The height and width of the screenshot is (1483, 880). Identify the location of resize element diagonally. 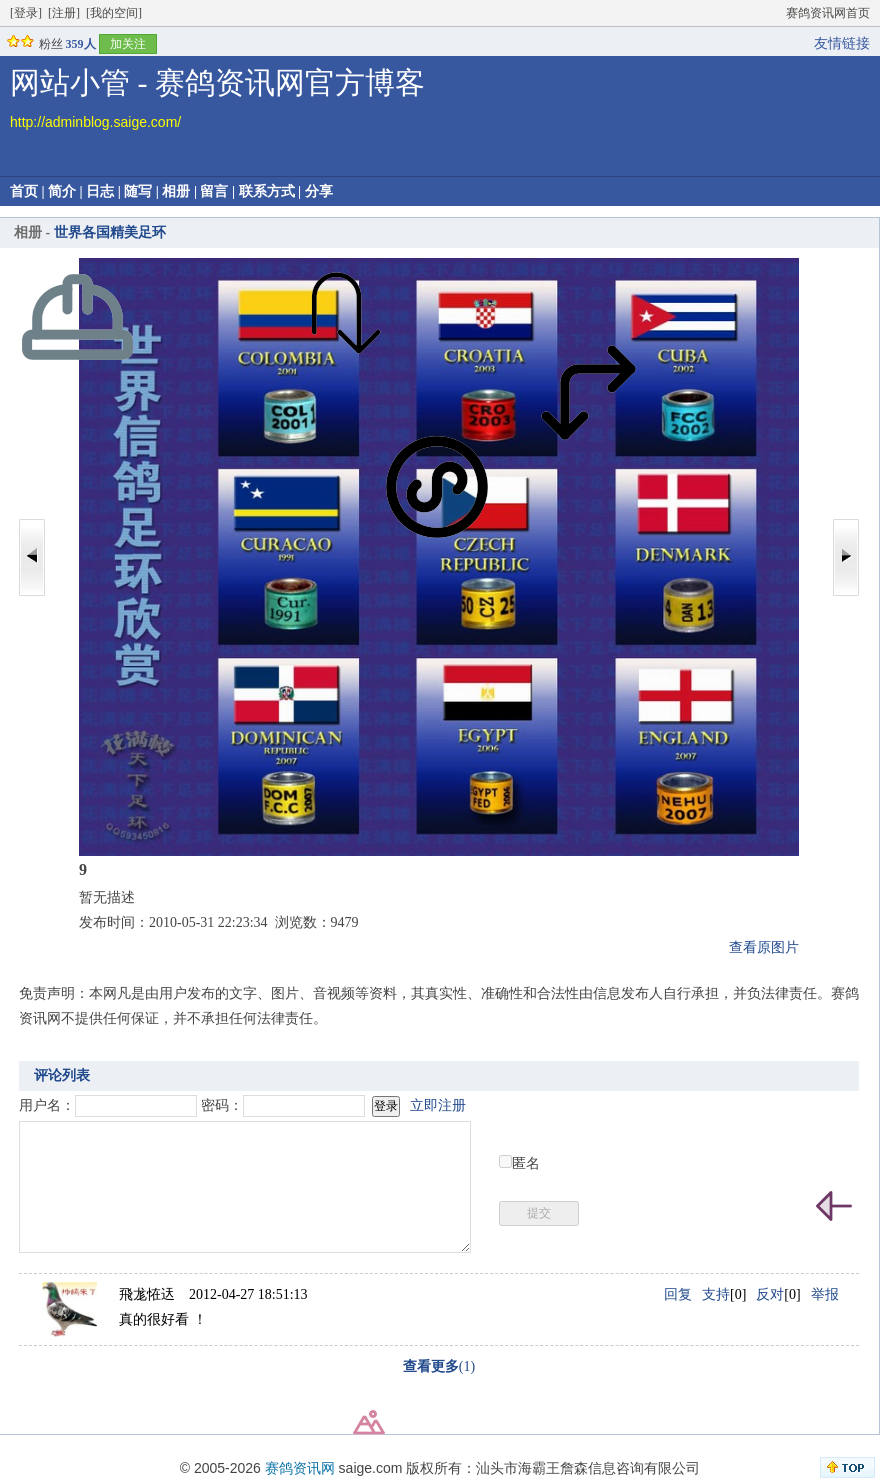
(588, 392).